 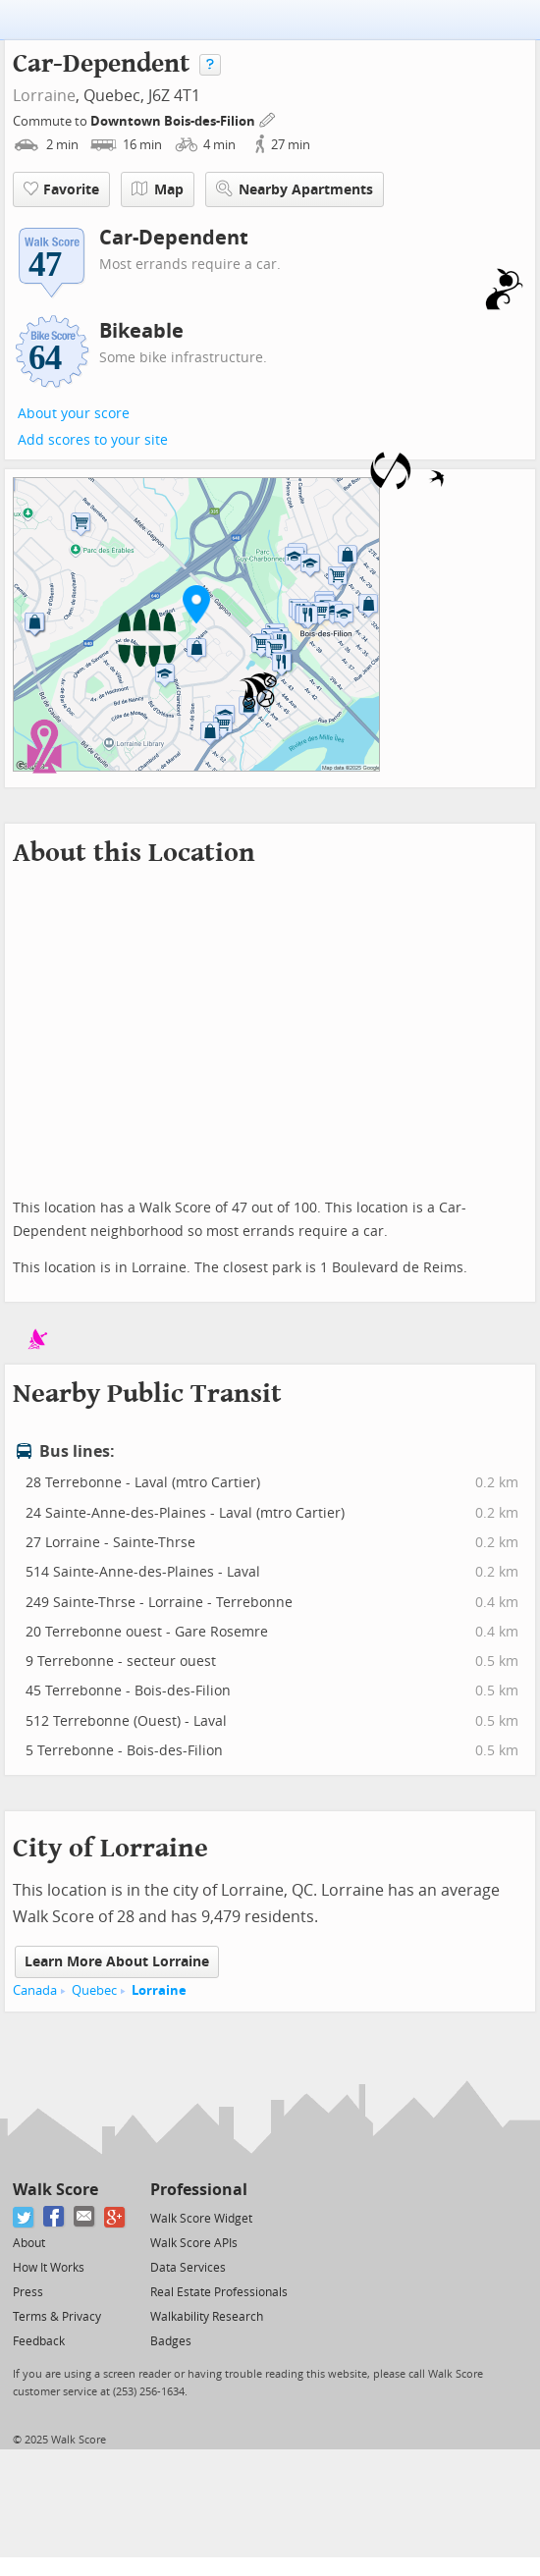 What do you see at coordinates (391, 470) in the screenshot?
I see `loading or processing in progress` at bounding box center [391, 470].